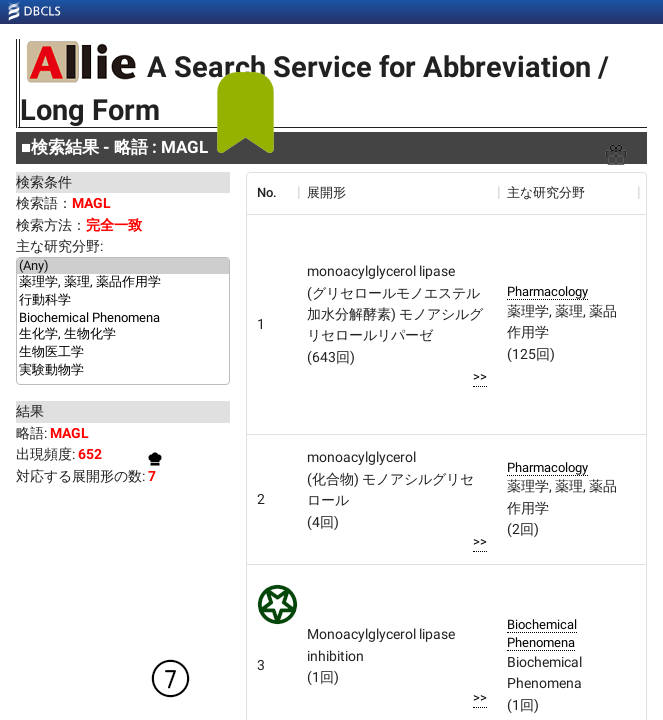  Describe the element at coordinates (170, 678) in the screenshot. I see `indicates step 7 in a numbered sequence or process` at that location.